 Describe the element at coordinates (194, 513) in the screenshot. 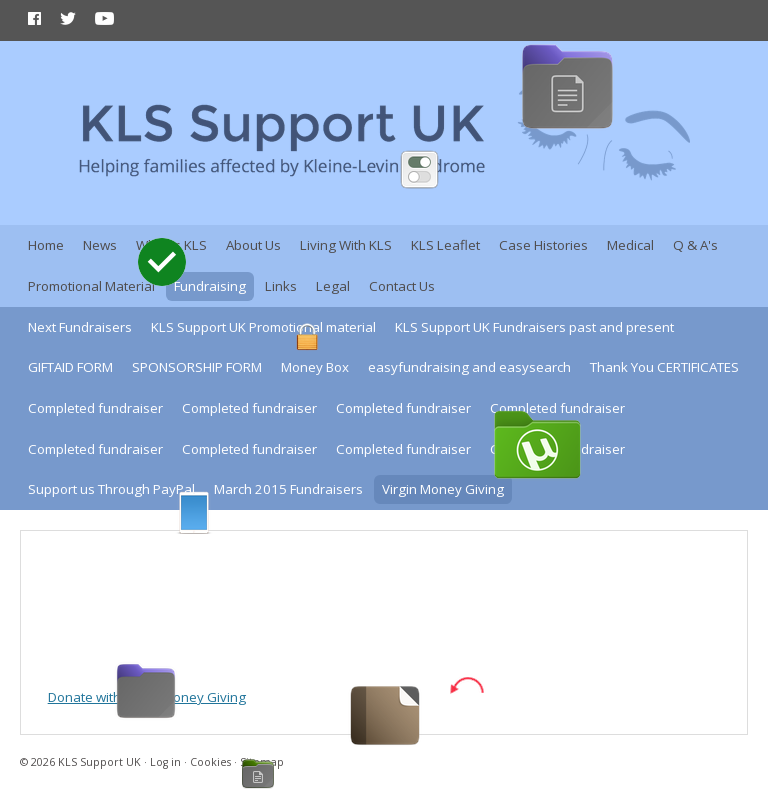

I see `iPad with cellular connectivity` at that location.